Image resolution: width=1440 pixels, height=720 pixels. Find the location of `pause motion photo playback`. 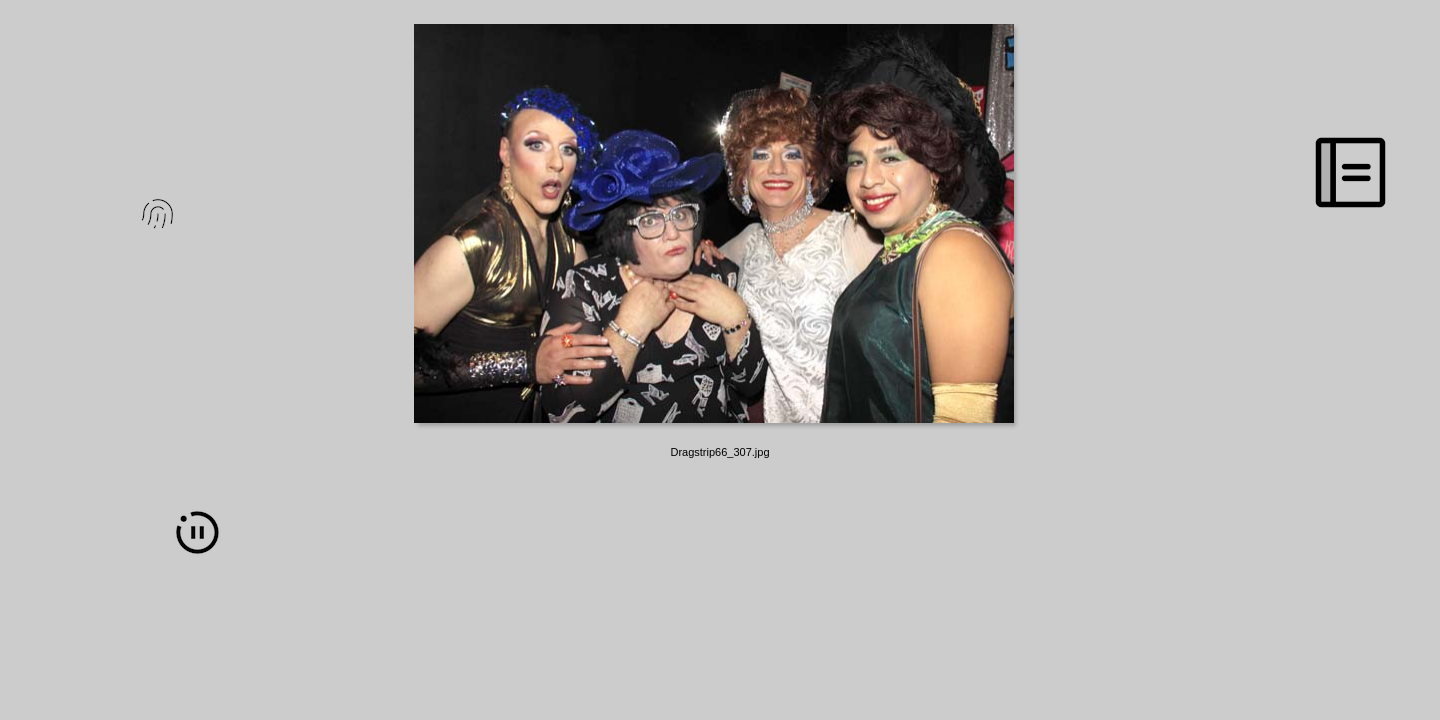

pause motion photo playback is located at coordinates (197, 532).